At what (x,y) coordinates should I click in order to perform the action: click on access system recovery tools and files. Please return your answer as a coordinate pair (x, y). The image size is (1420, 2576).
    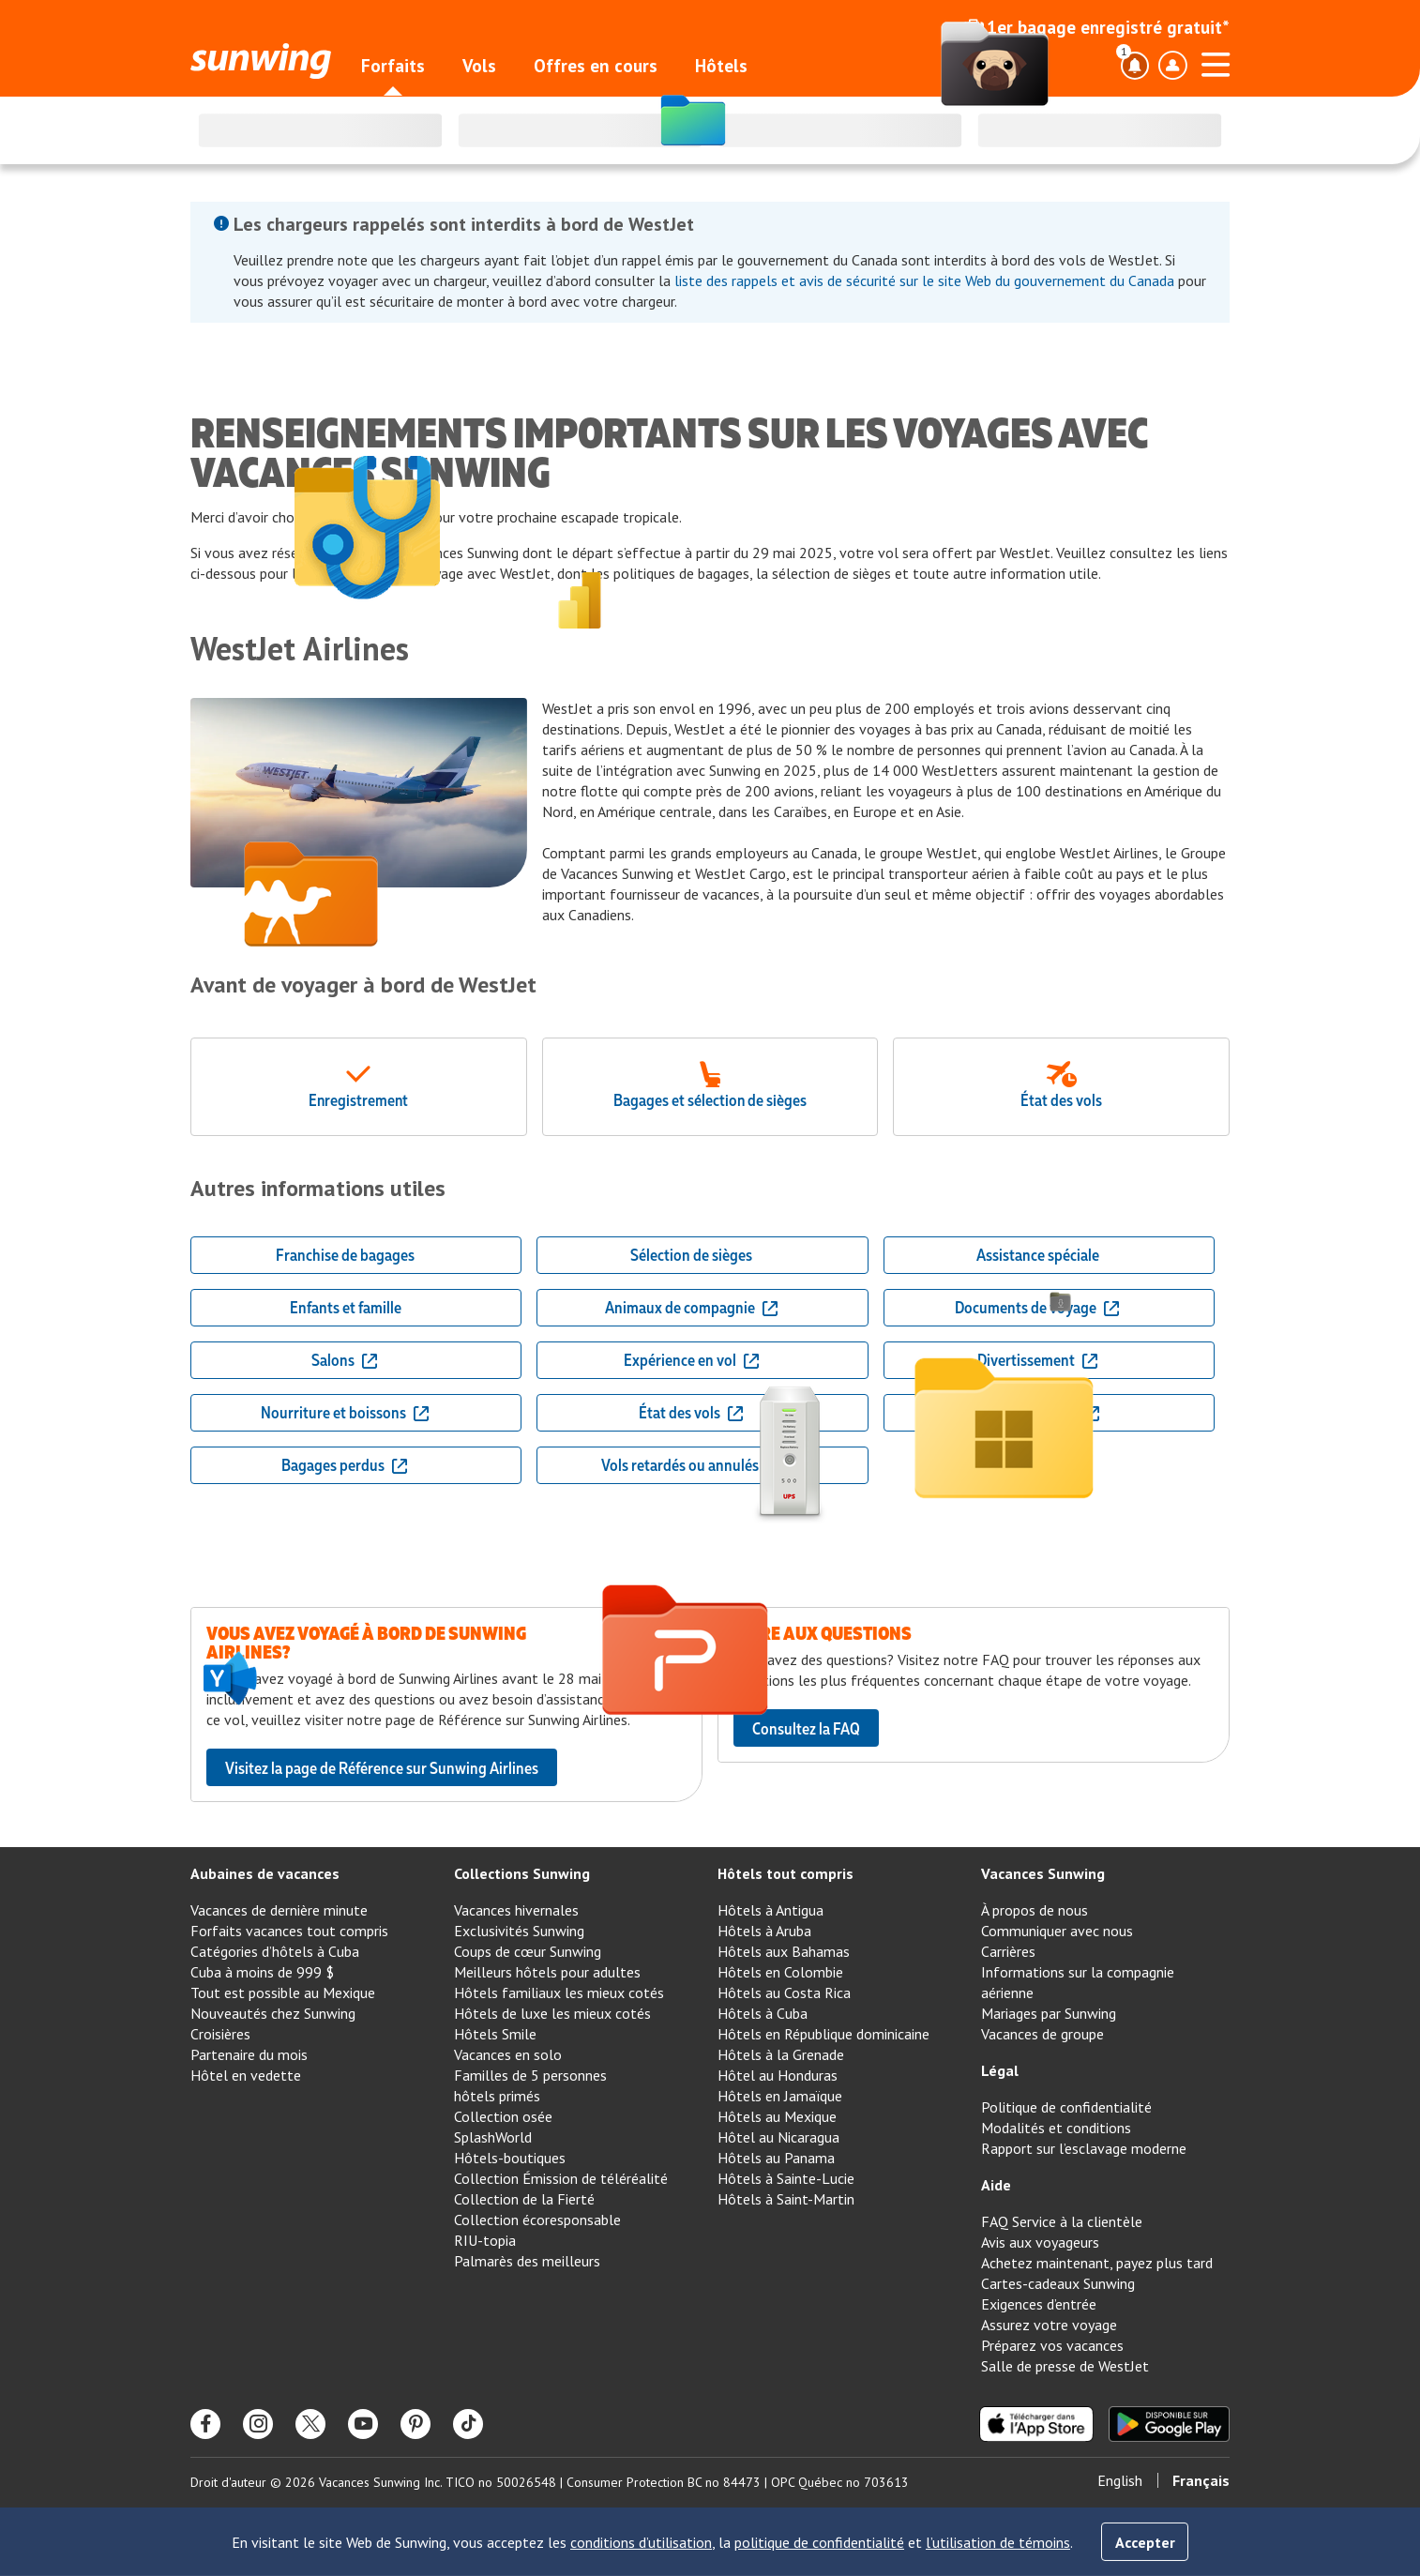
    Looking at the image, I should click on (367, 528).